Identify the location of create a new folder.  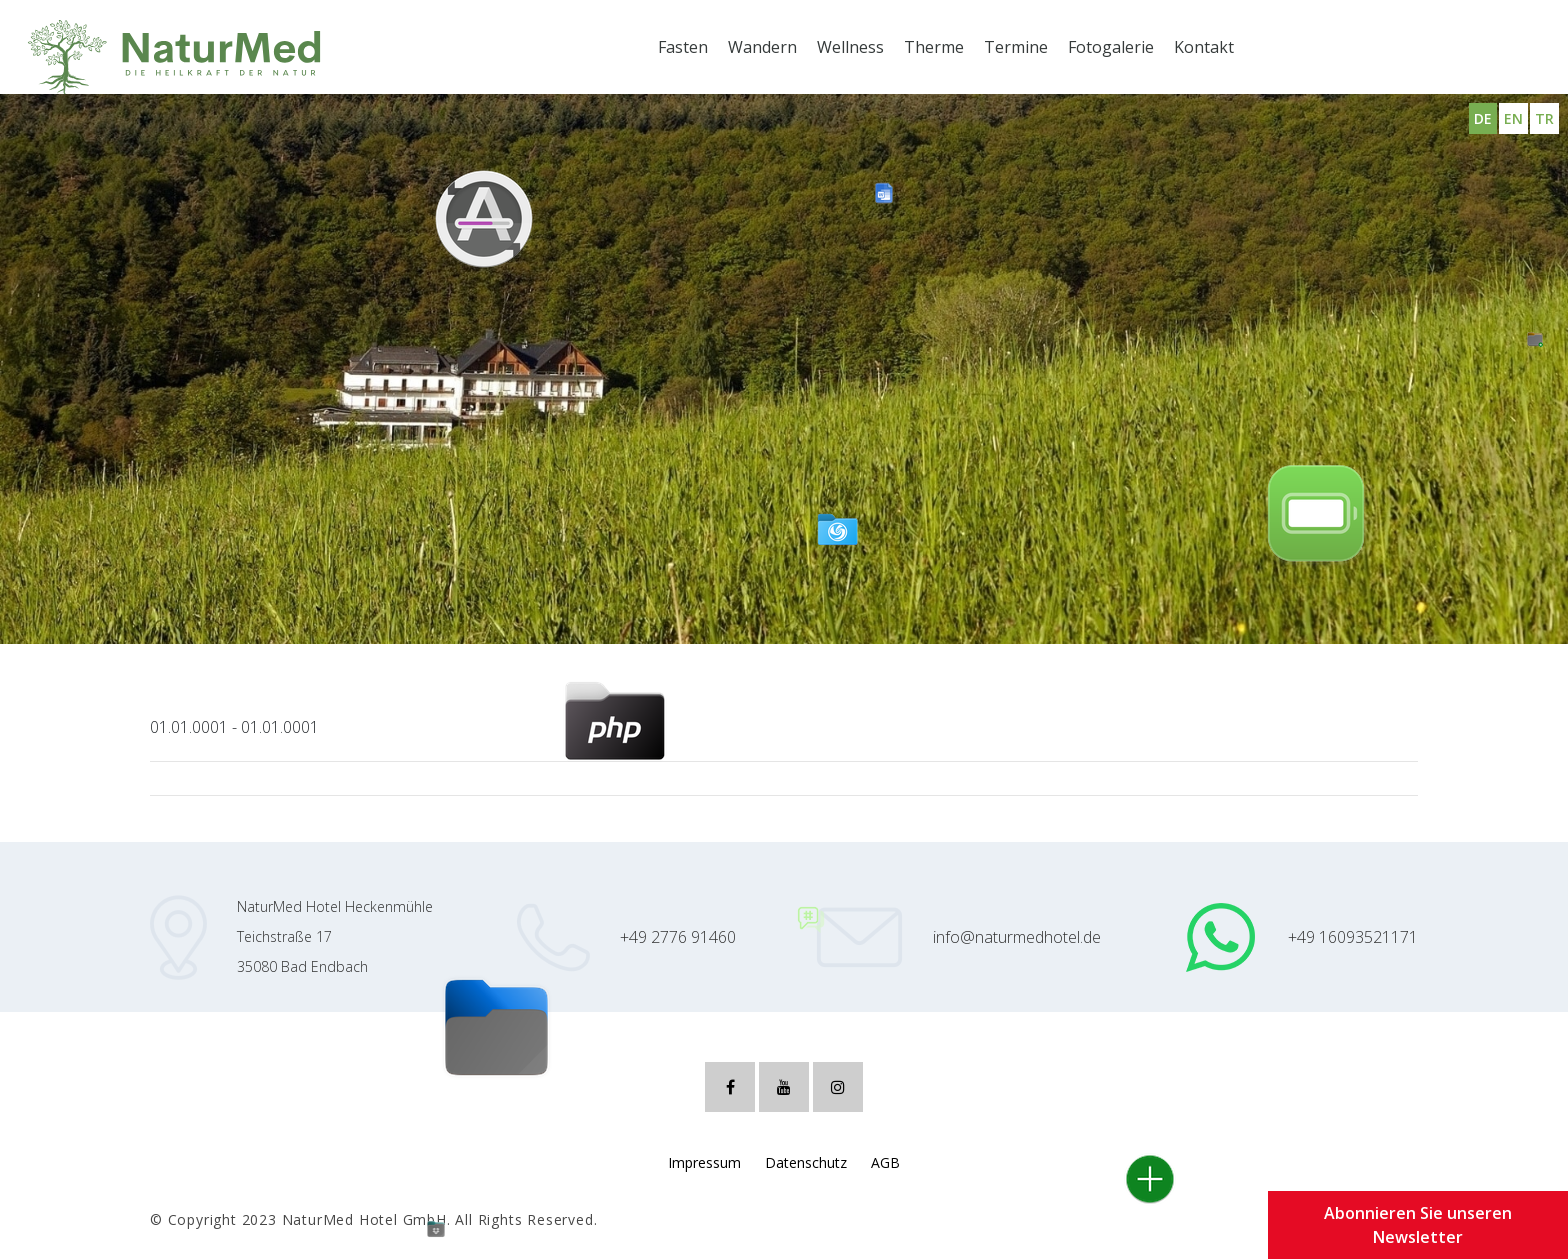
(1535, 339).